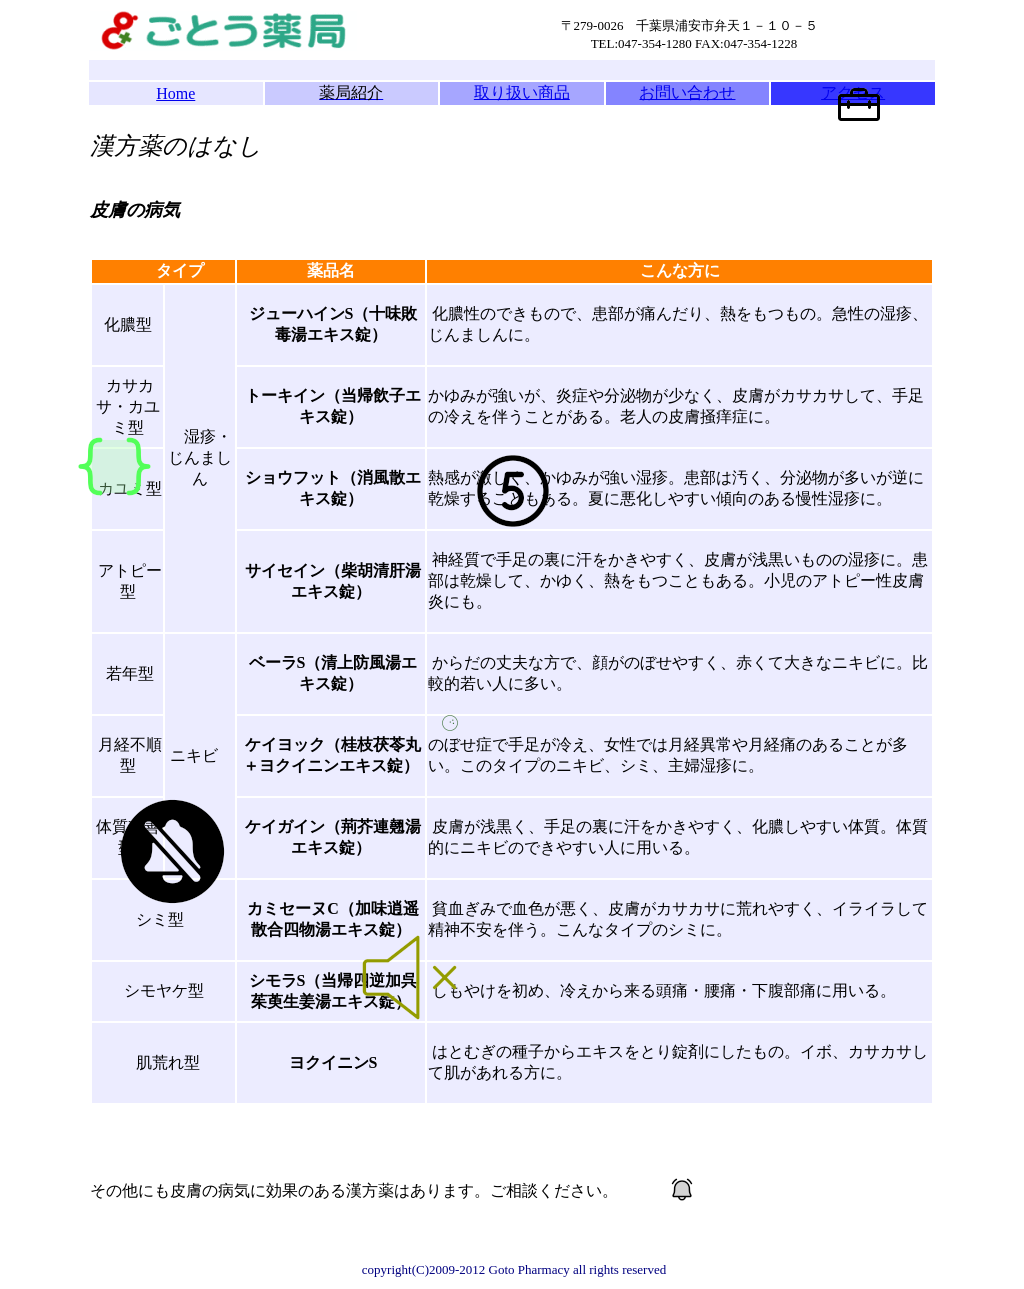 This screenshot has height=1289, width=1024. What do you see at coordinates (859, 106) in the screenshot?
I see `access tools and utilities` at bounding box center [859, 106].